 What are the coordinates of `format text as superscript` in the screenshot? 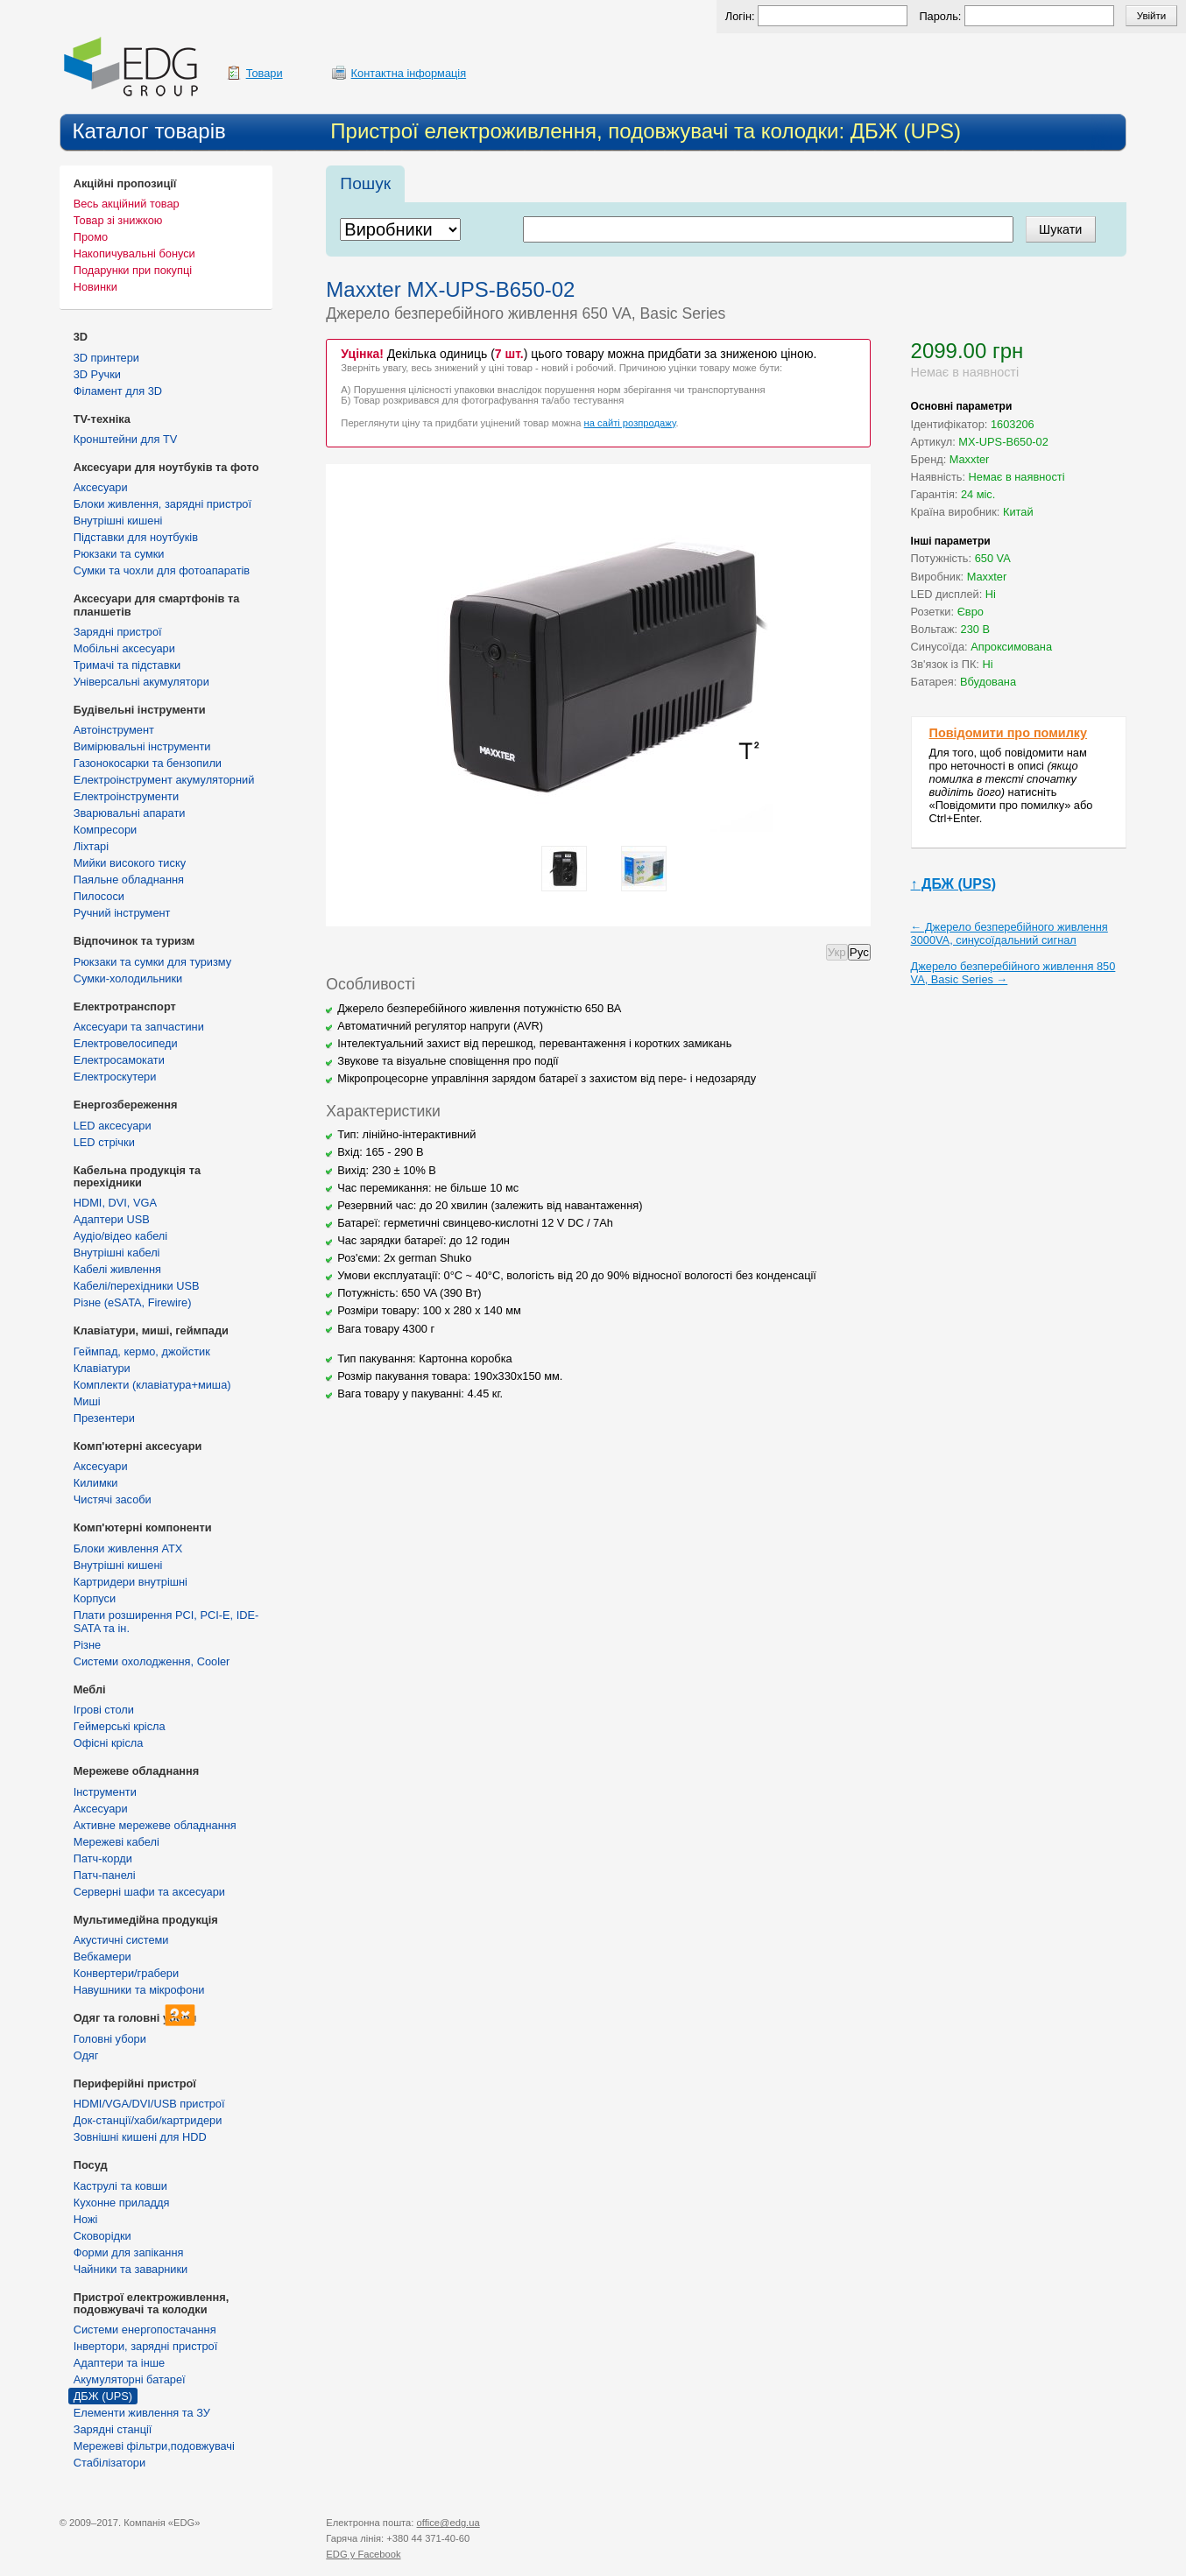 It's located at (749, 750).